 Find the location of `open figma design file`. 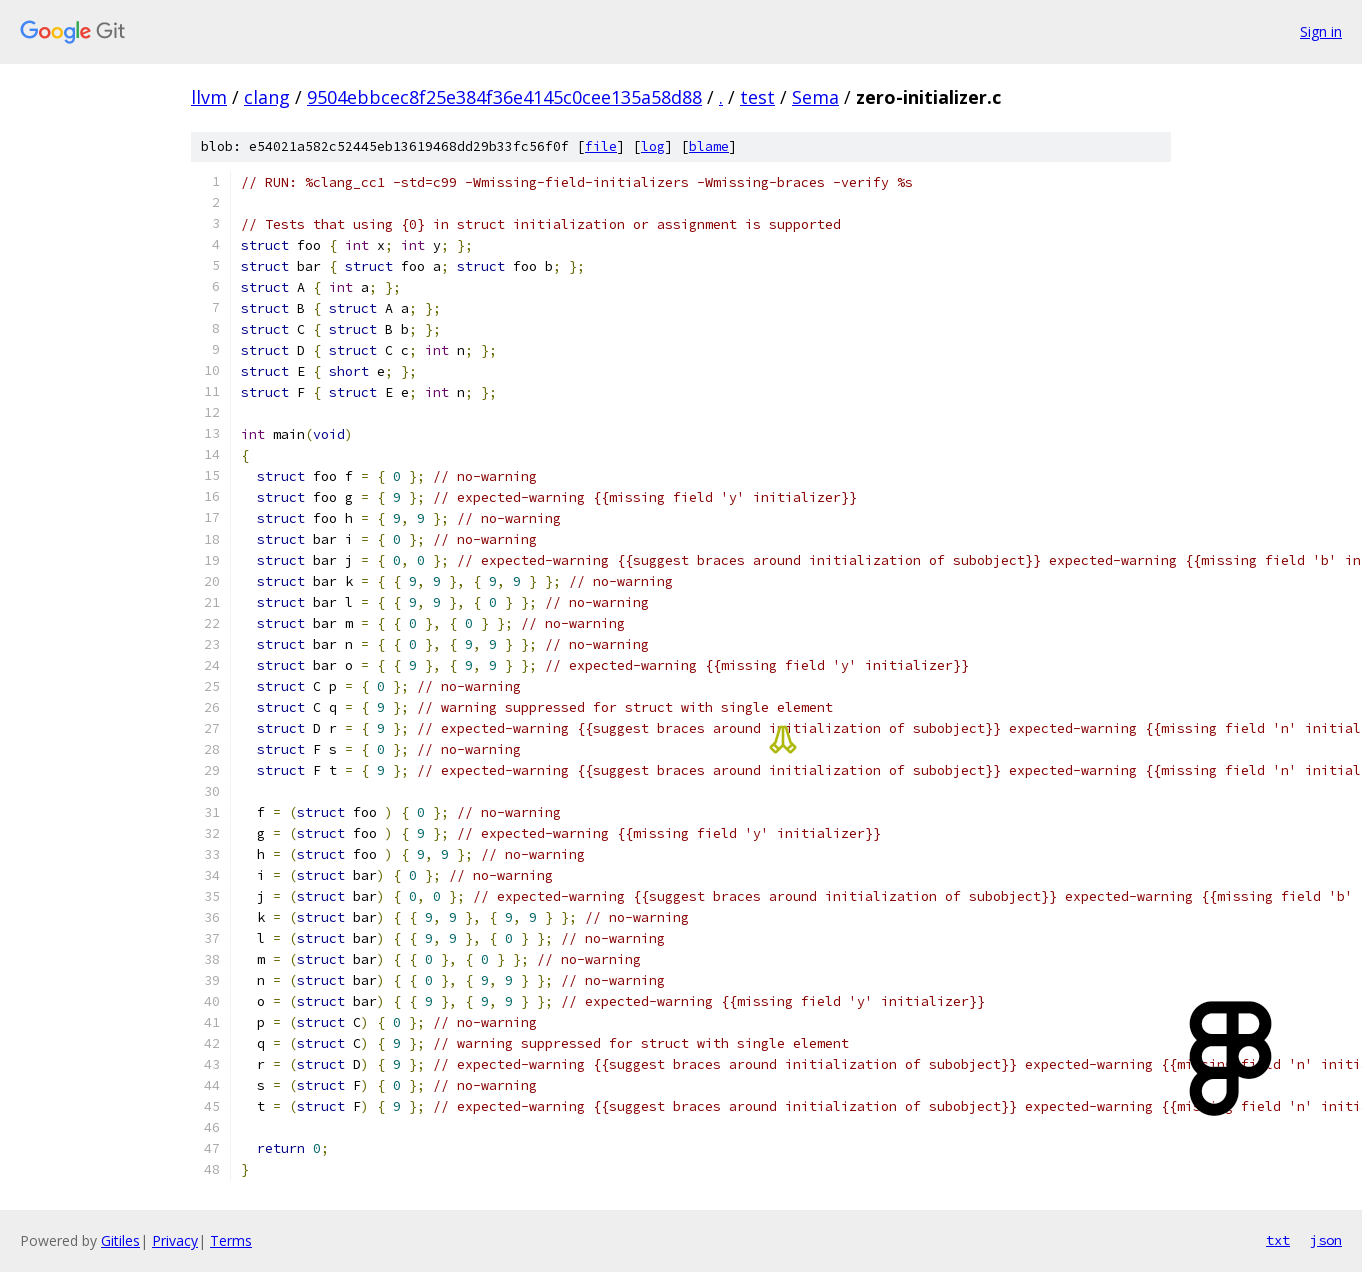

open figma design file is located at coordinates (1228, 1056).